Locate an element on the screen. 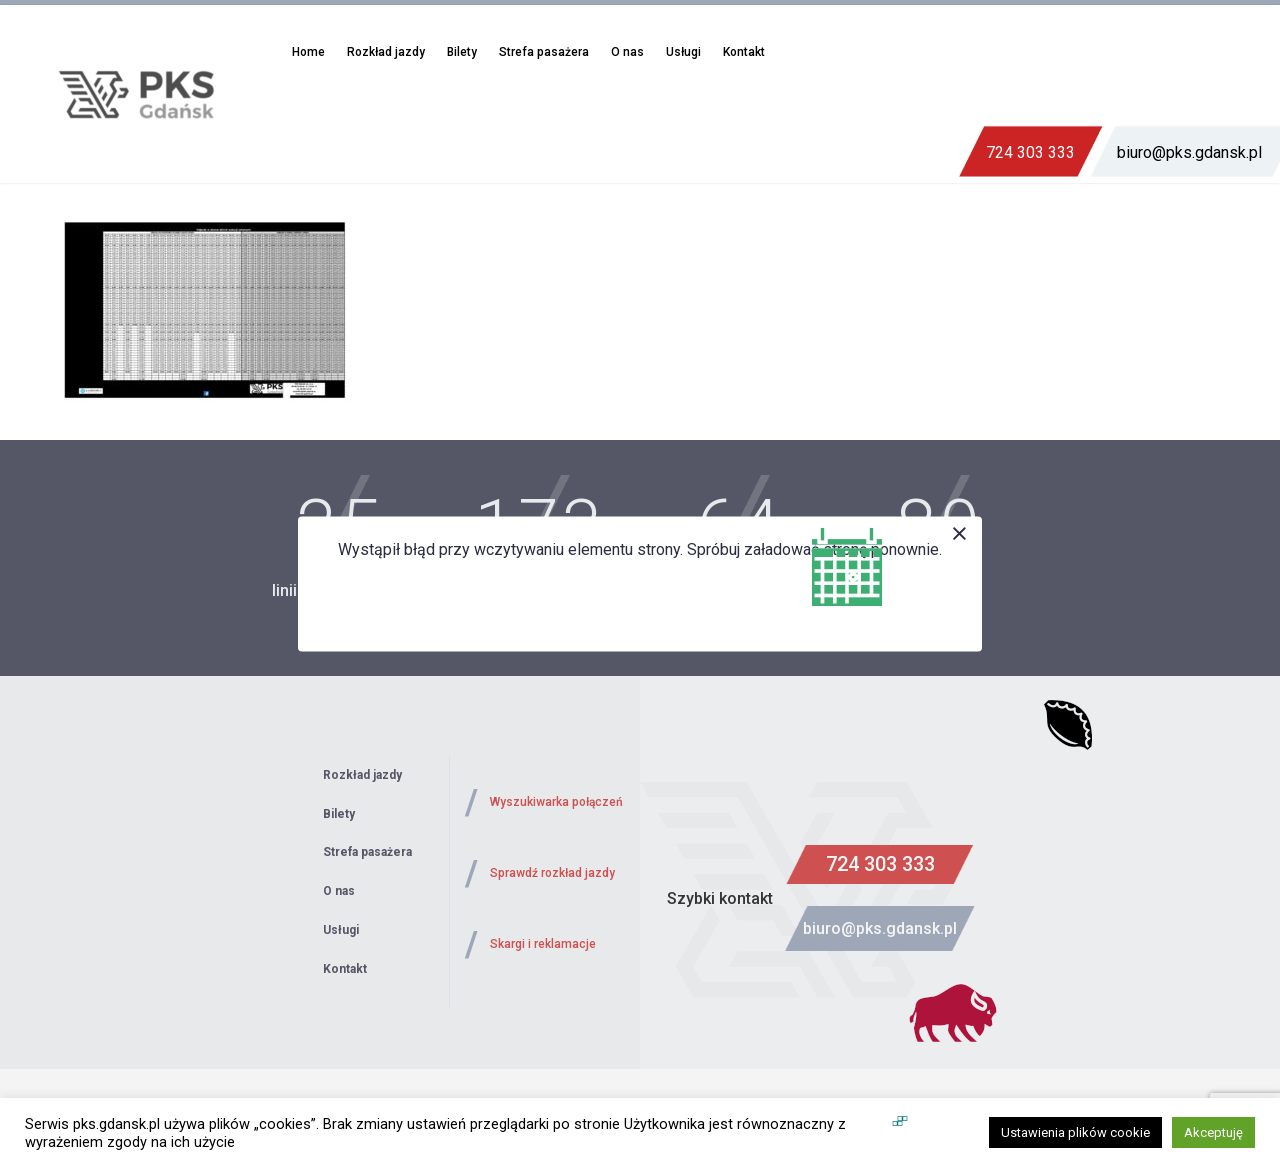 Image resolution: width=1280 pixels, height=1167 pixels. tetris-style block piece in a game interface is located at coordinates (900, 1121).